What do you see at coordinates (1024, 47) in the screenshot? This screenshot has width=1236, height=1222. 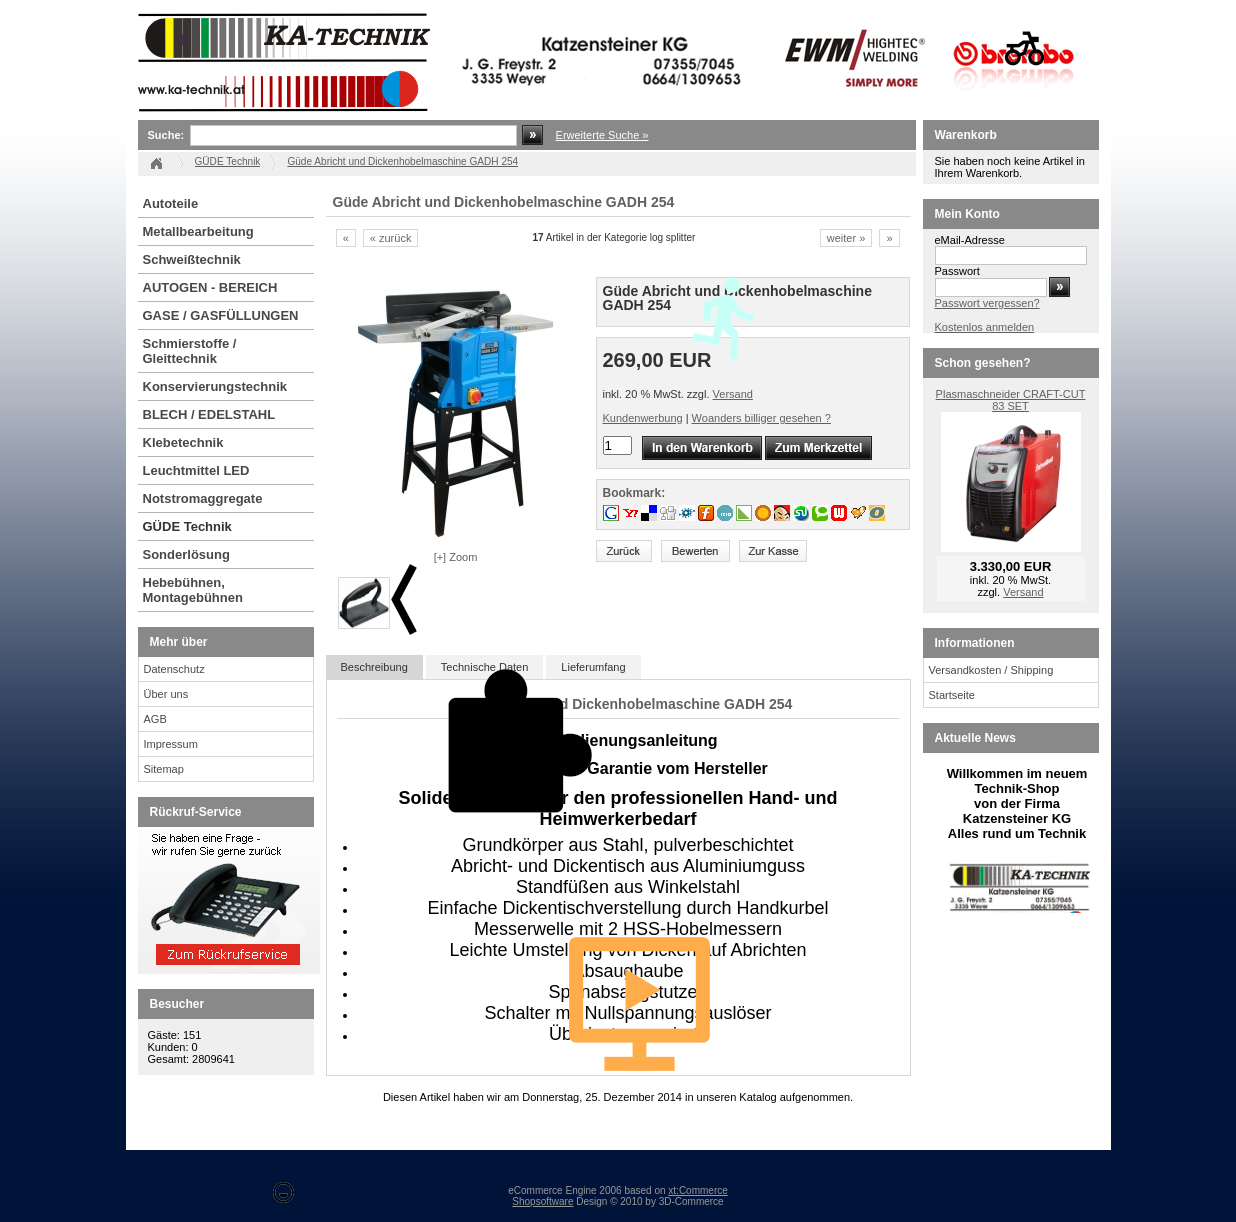 I see `select motorcycle as transportation mode` at bounding box center [1024, 47].